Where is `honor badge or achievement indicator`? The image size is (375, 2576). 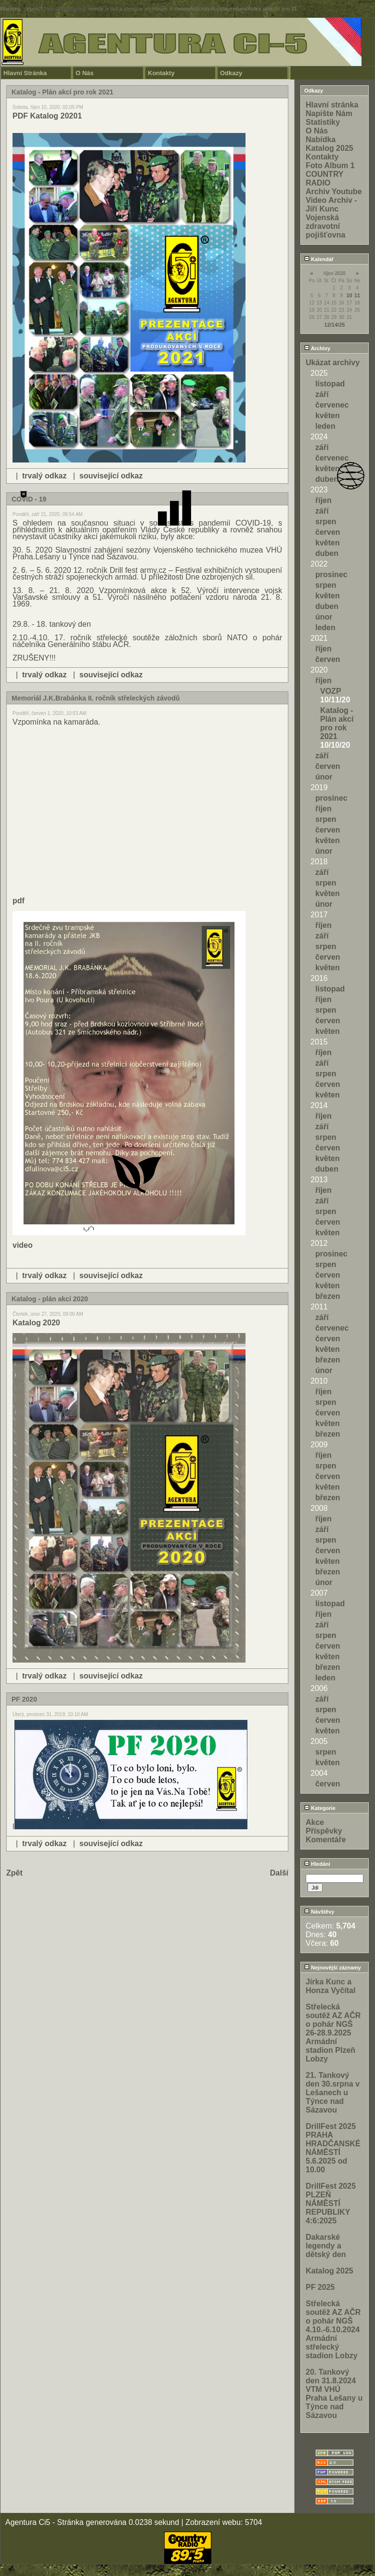
honor badge or achievement indicator is located at coordinates (24, 494).